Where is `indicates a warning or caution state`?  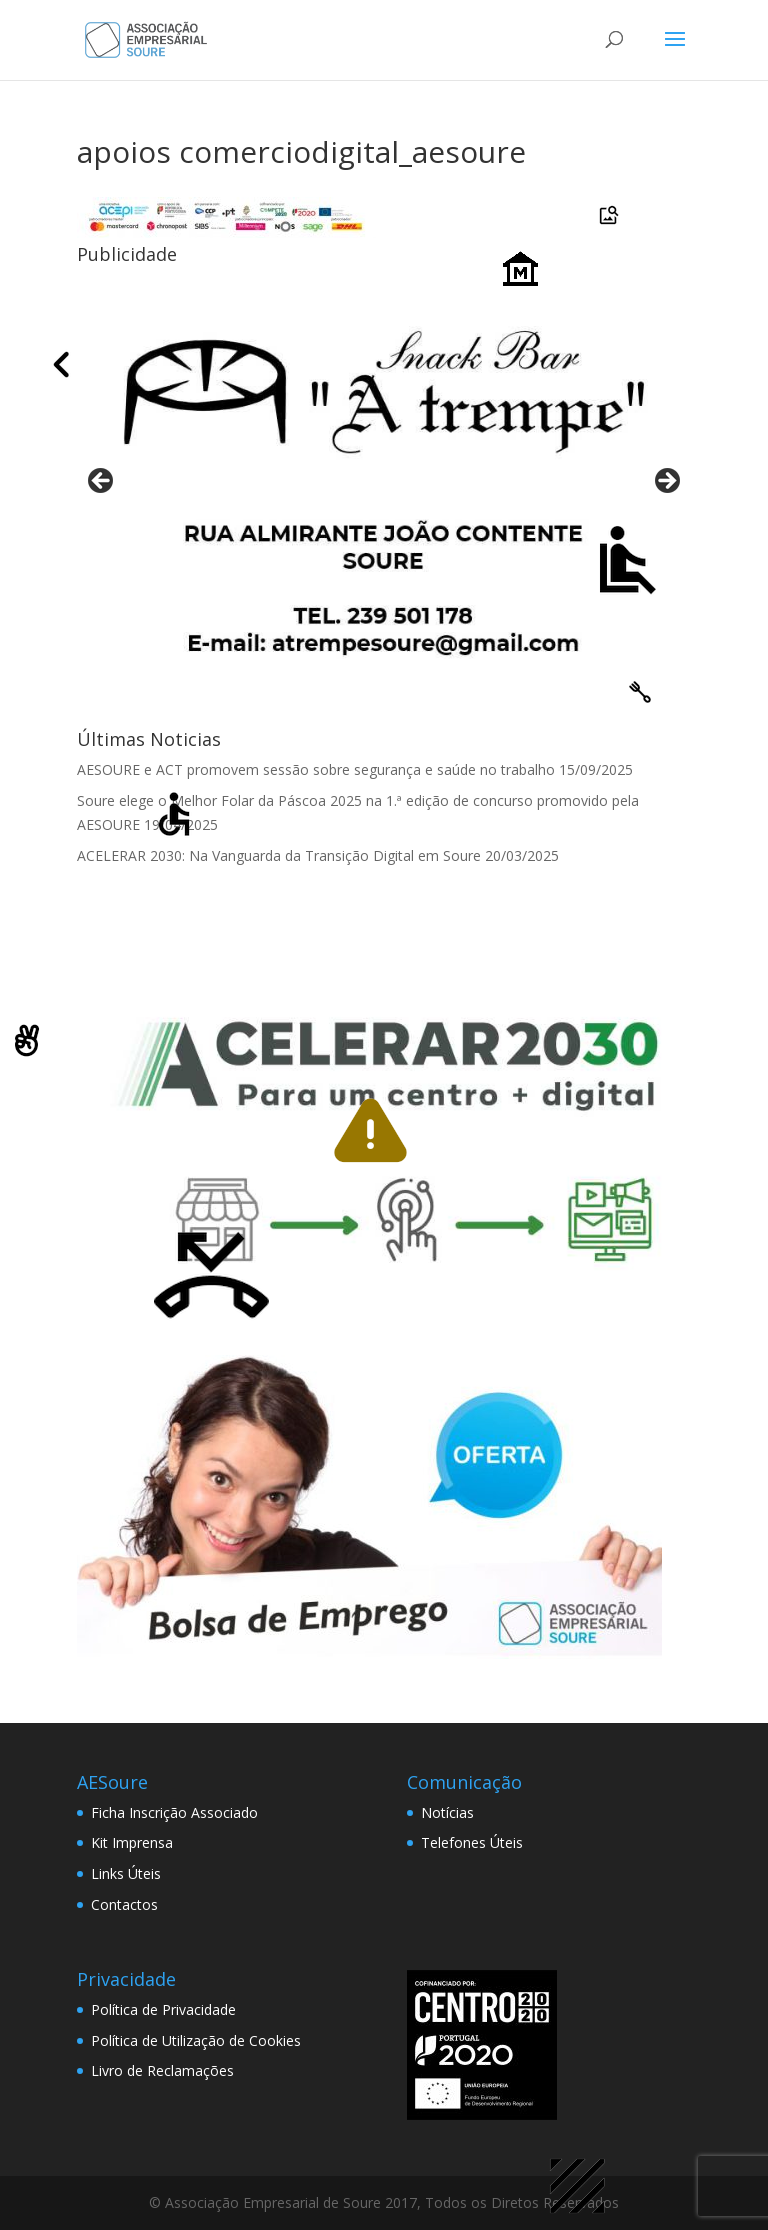
indicates a warning or caution state is located at coordinates (370, 1132).